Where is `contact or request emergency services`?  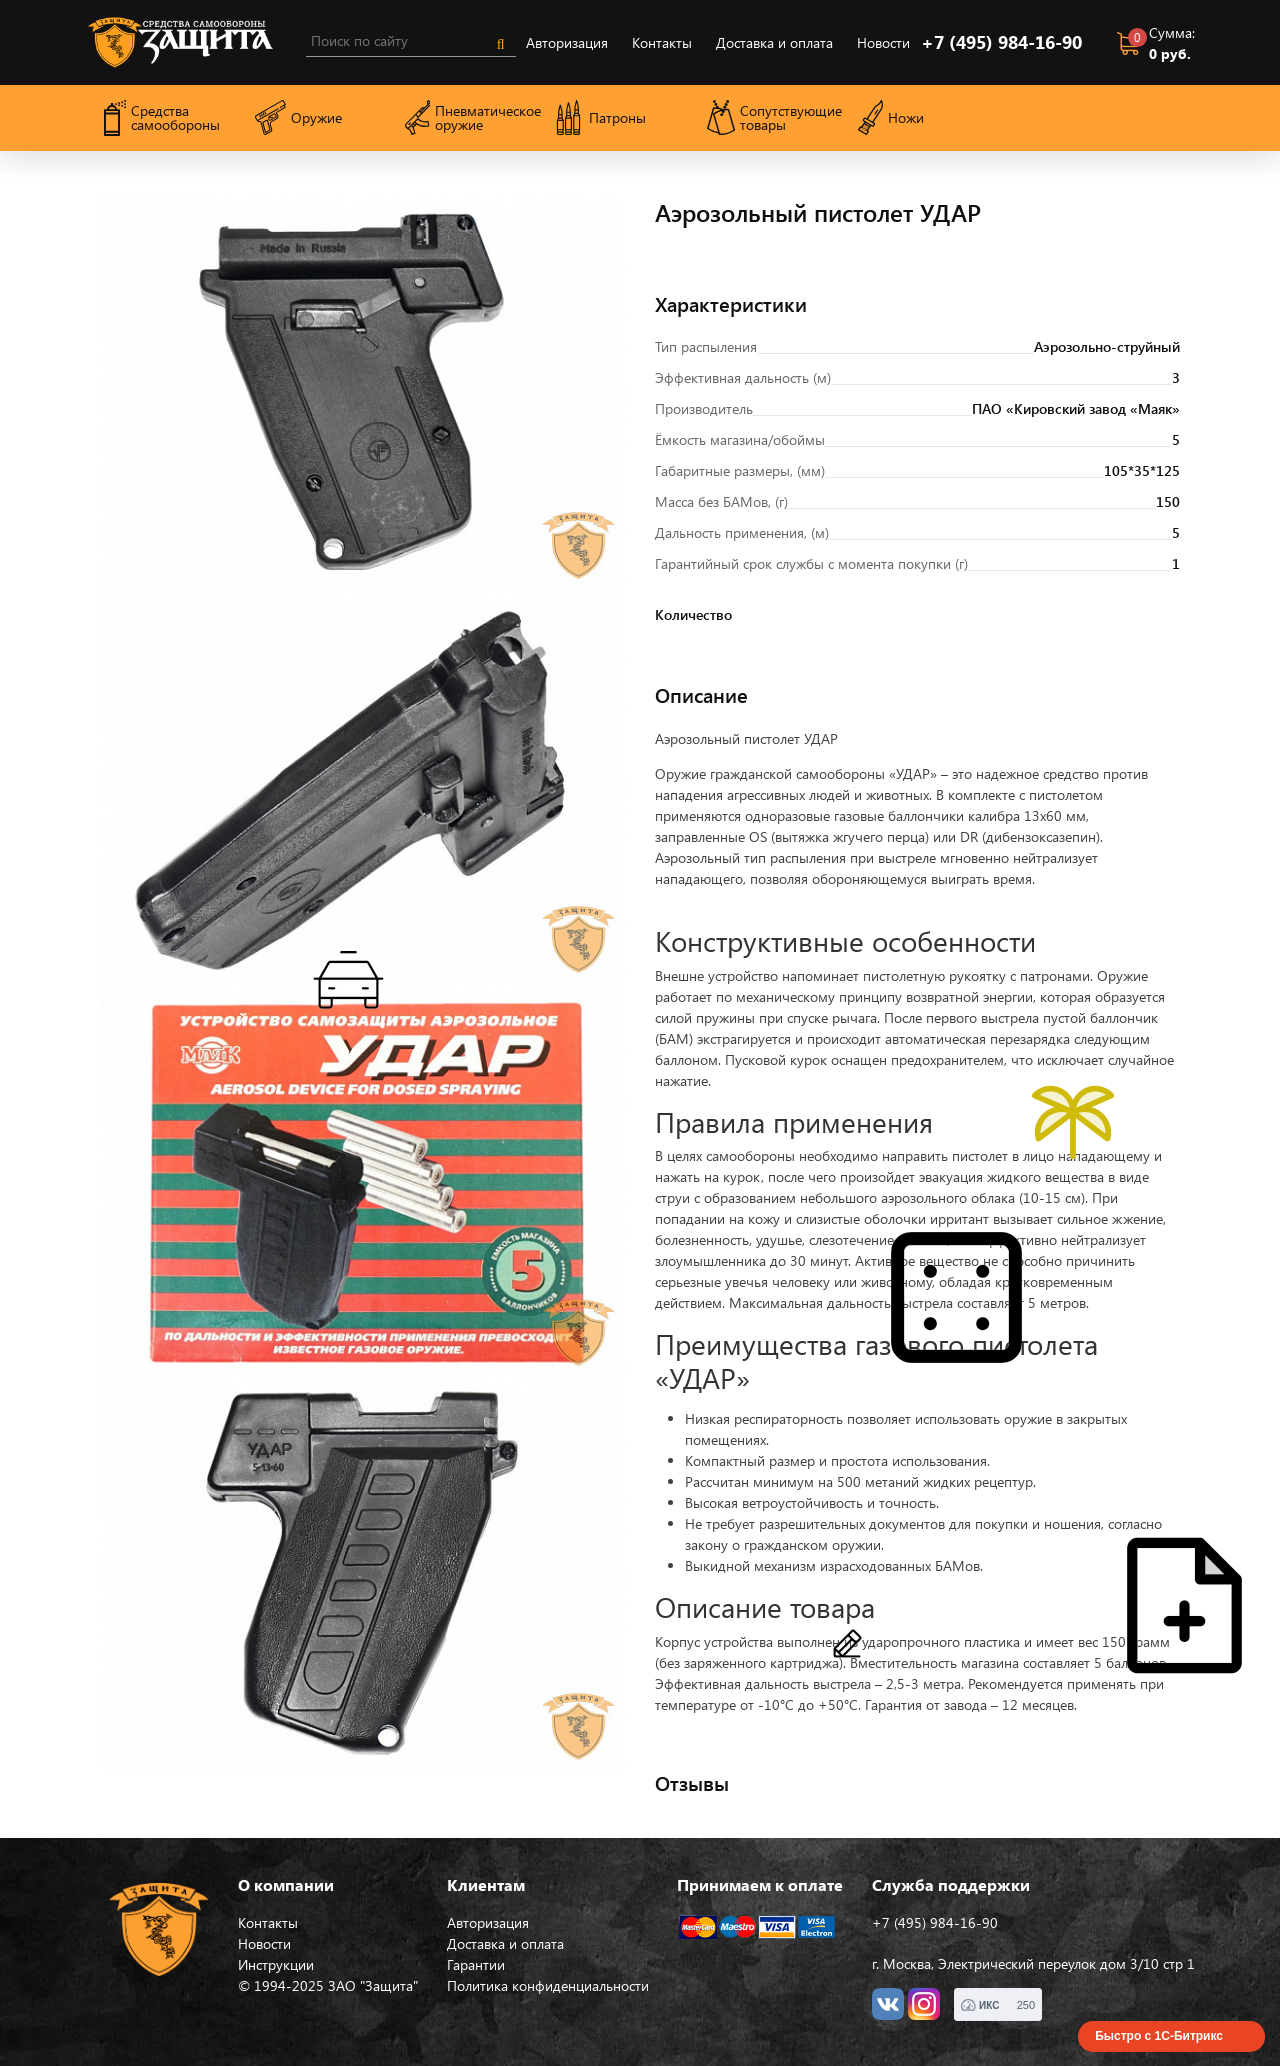 contact or request emergency services is located at coordinates (348, 983).